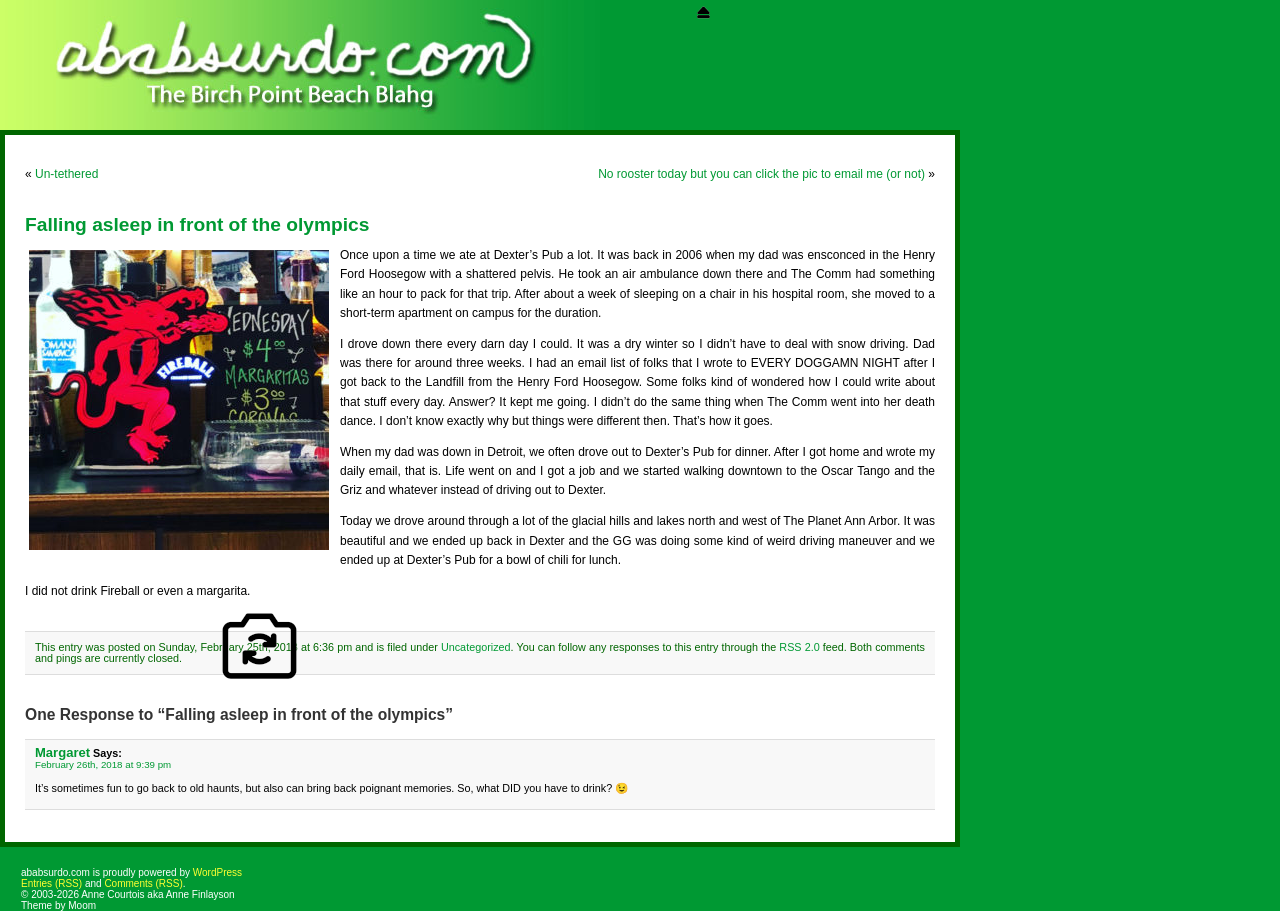 Image resolution: width=1280 pixels, height=911 pixels. What do you see at coordinates (703, 13) in the screenshot?
I see `eject a disc or removable media` at bounding box center [703, 13].